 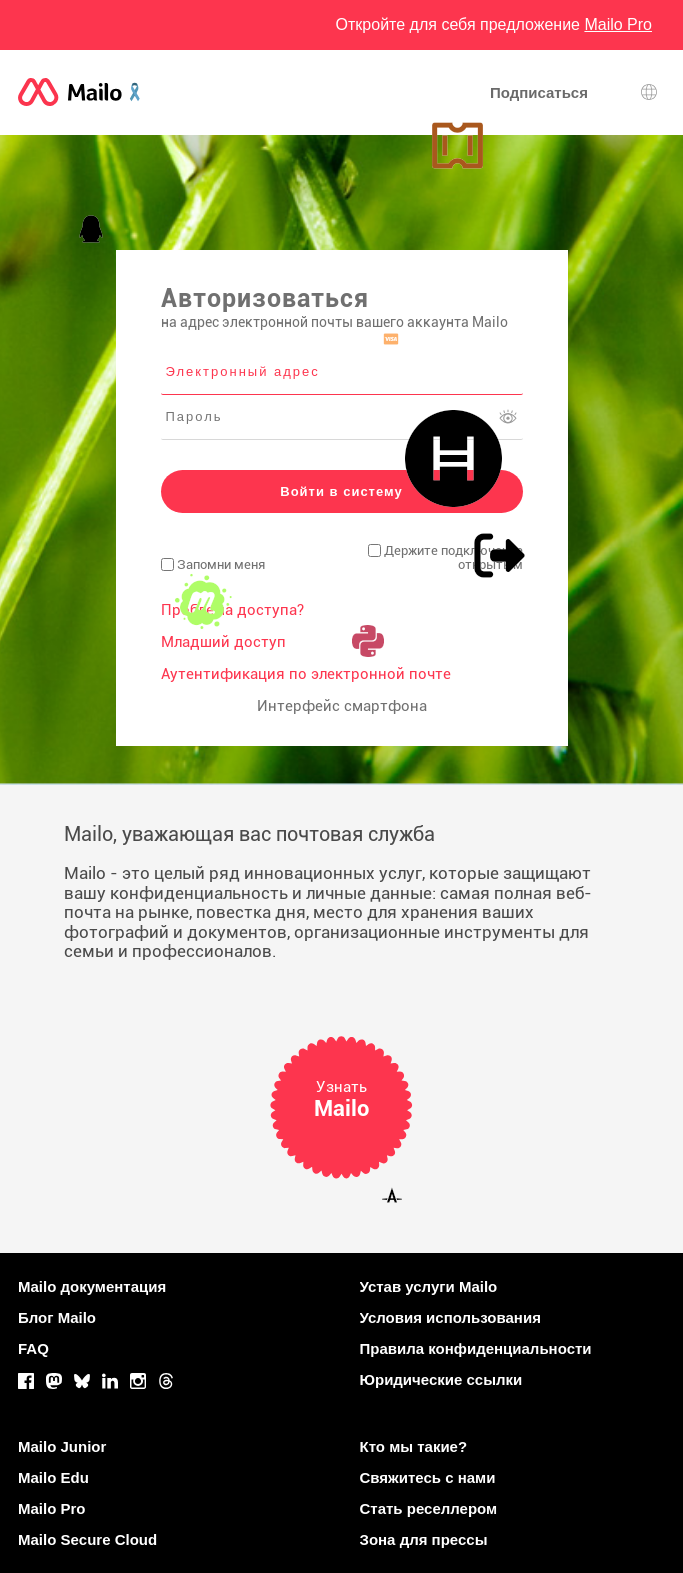 What do you see at coordinates (453, 458) in the screenshot?
I see `hedera hashgraph platform logo` at bounding box center [453, 458].